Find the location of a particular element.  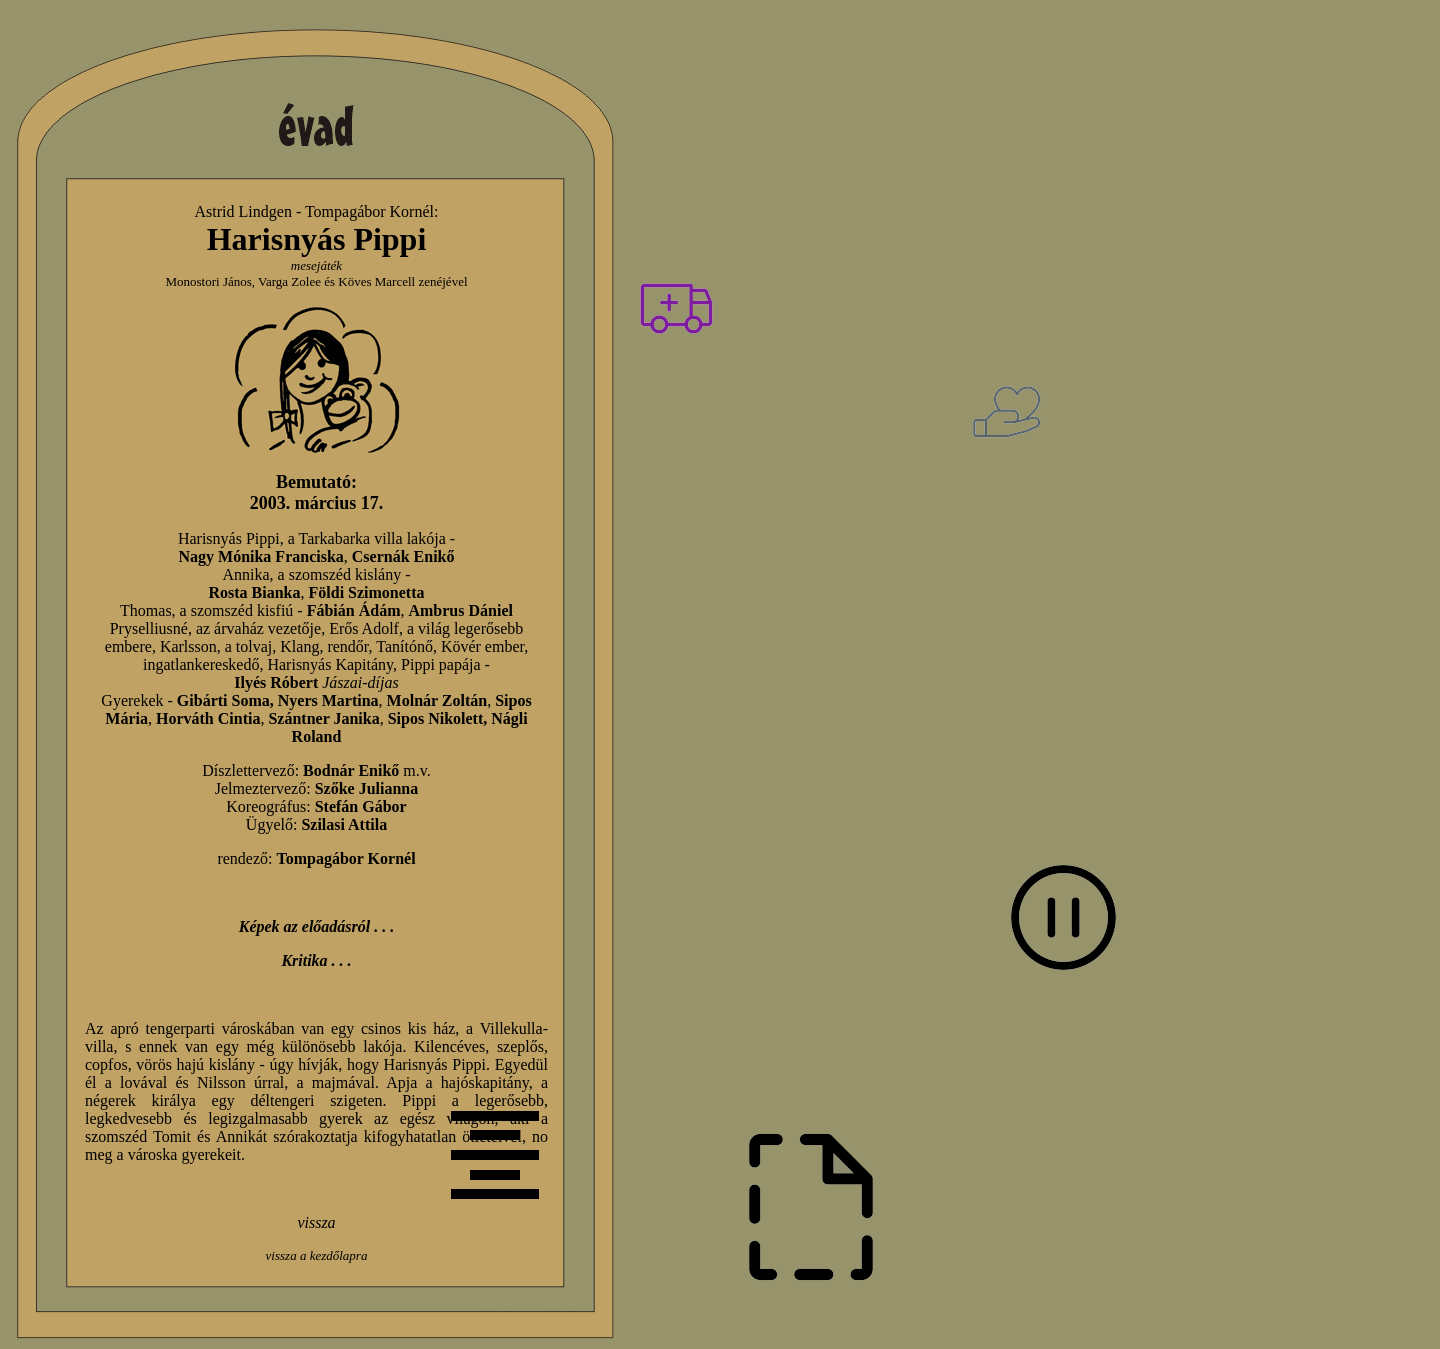

center align text is located at coordinates (495, 1155).